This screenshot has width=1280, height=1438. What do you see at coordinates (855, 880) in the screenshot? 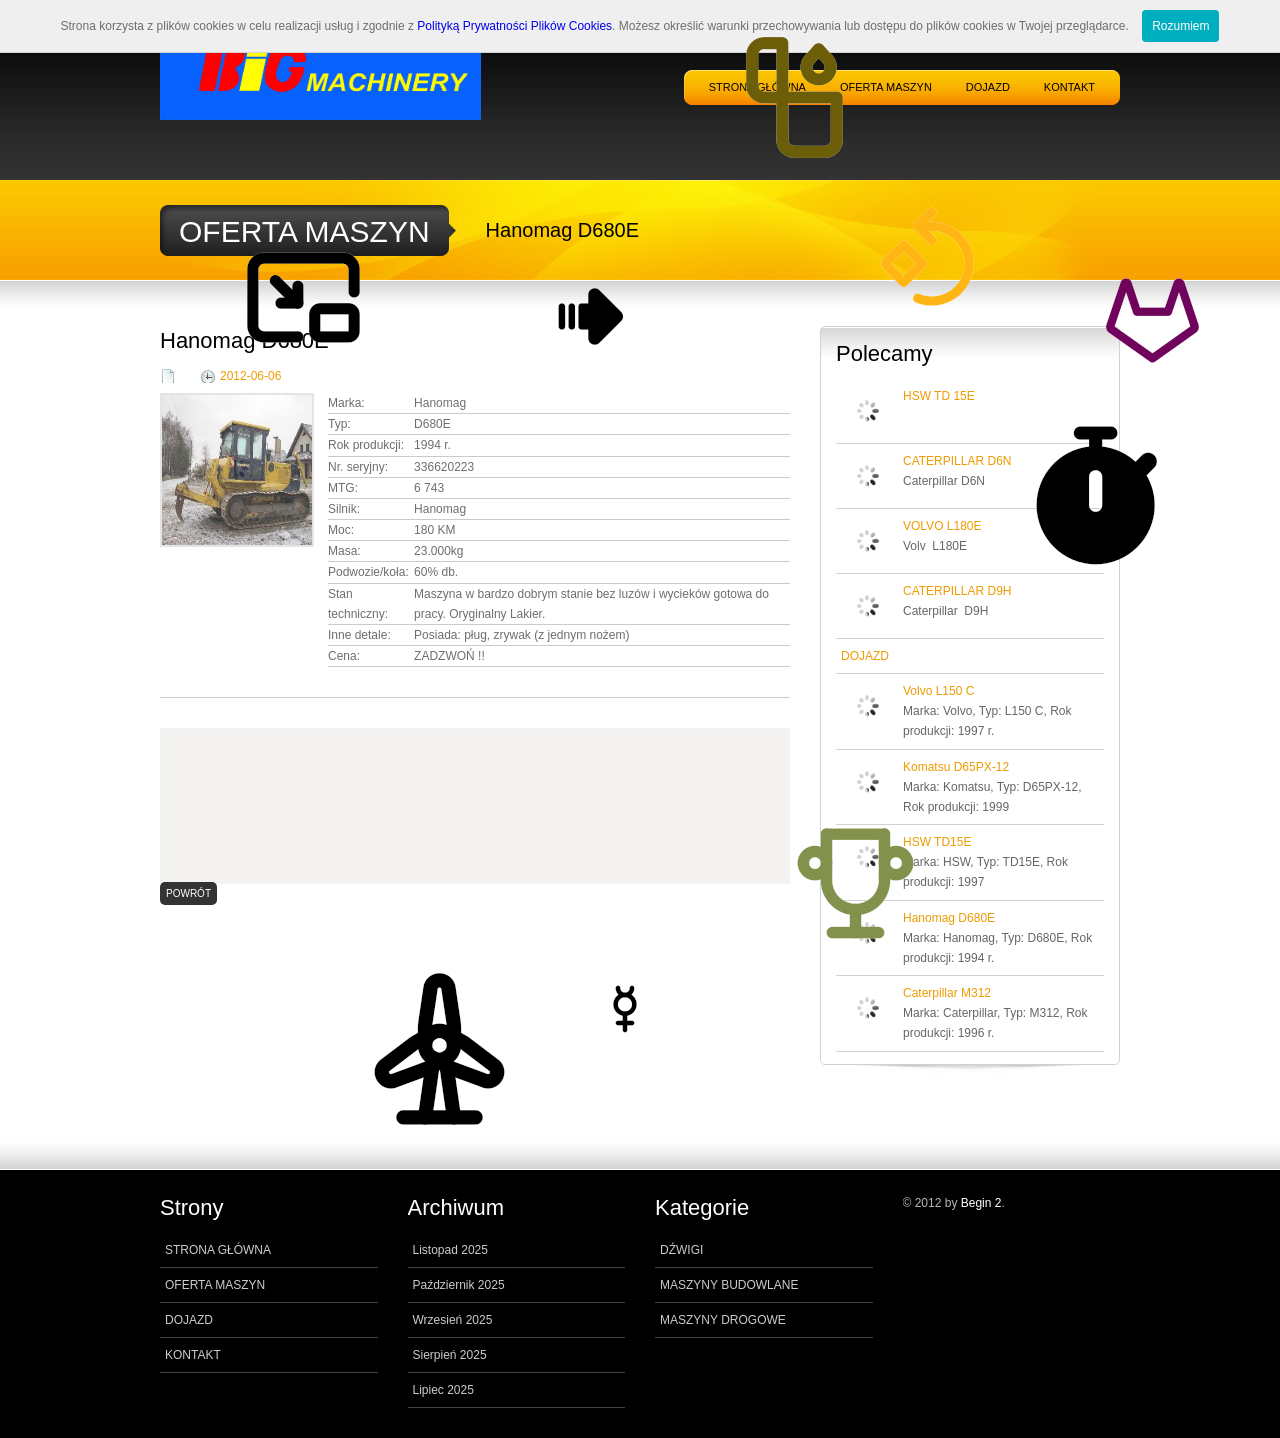
I see `view achievements or awards` at bounding box center [855, 880].